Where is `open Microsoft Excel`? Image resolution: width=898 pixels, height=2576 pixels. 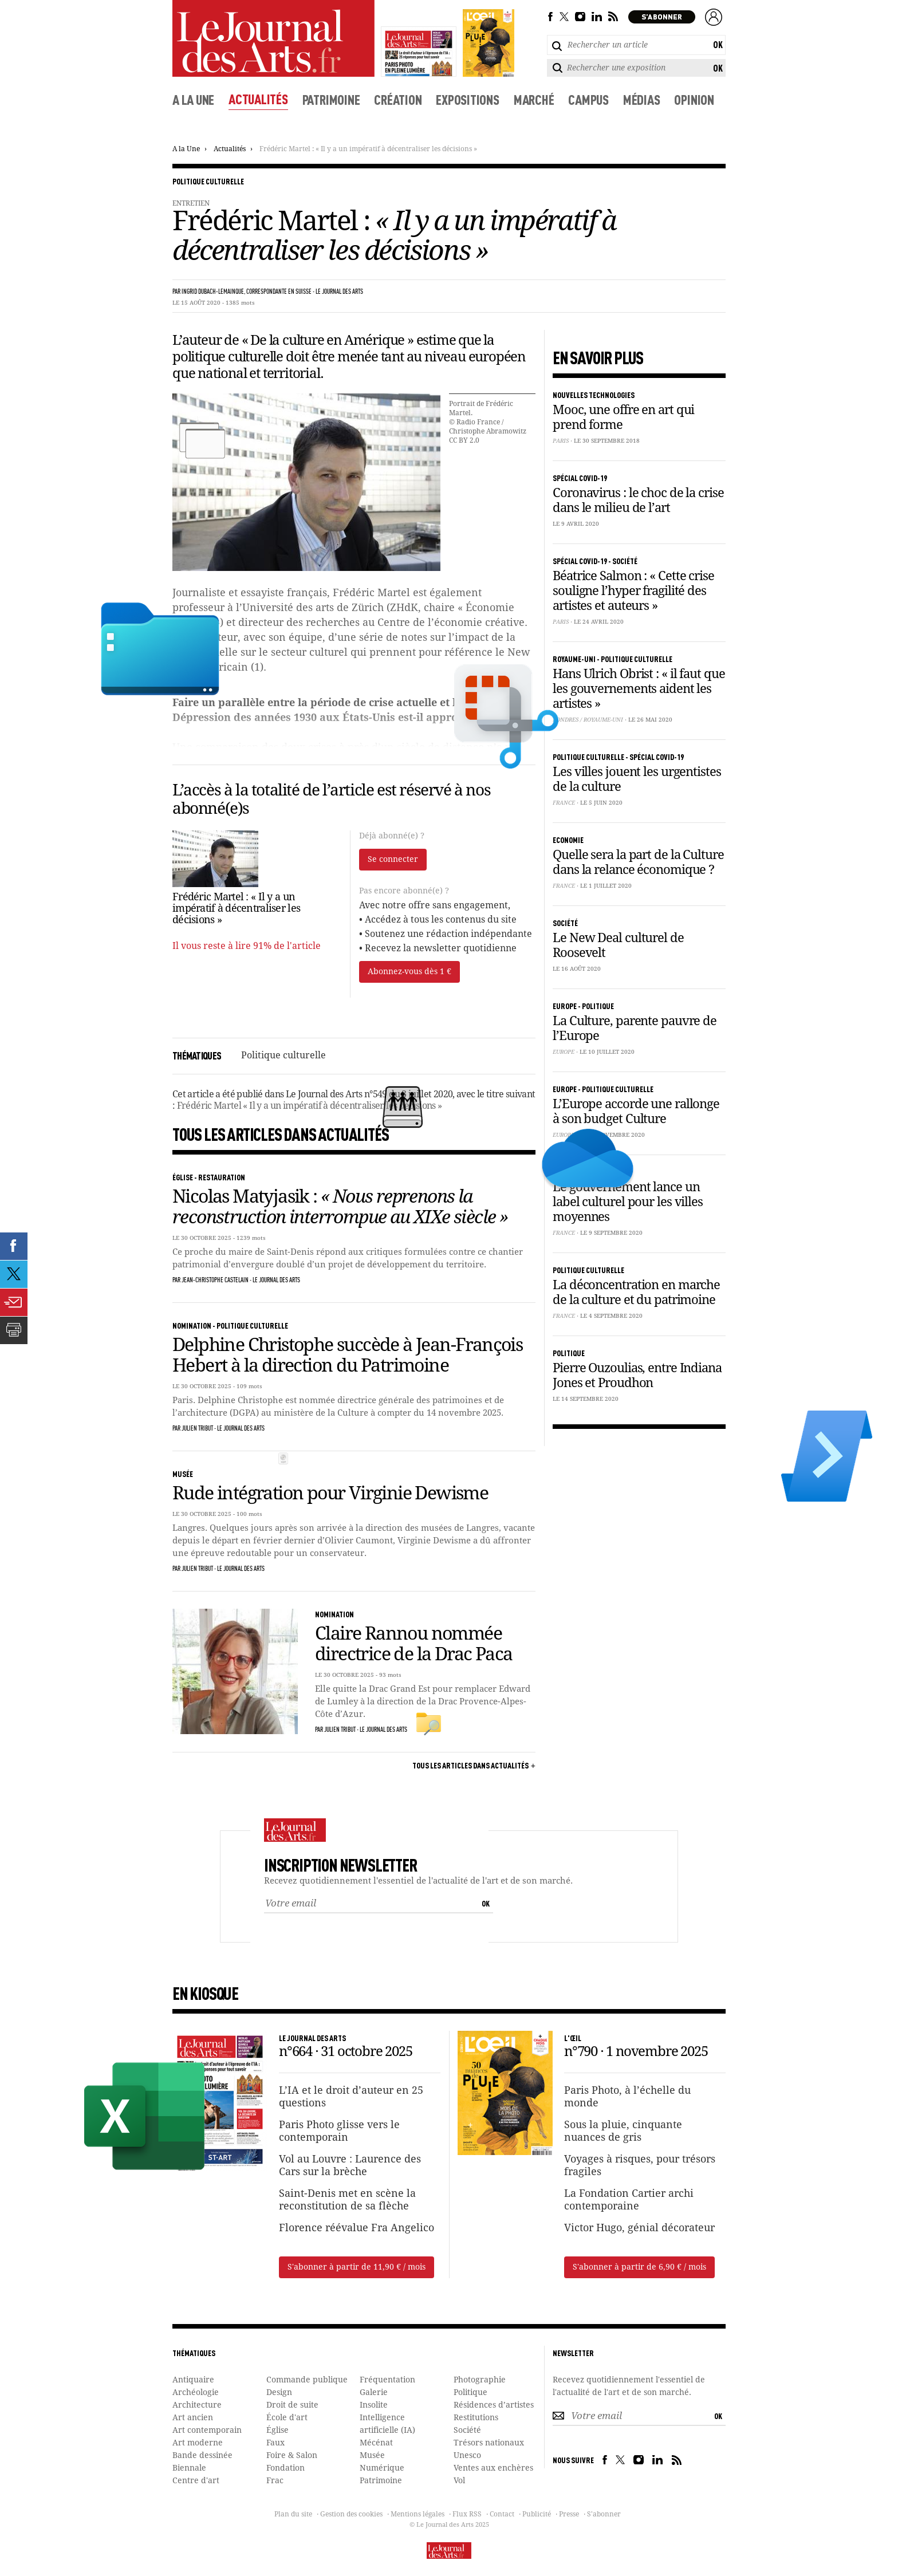
open Microsoft Excel is located at coordinates (145, 2116).